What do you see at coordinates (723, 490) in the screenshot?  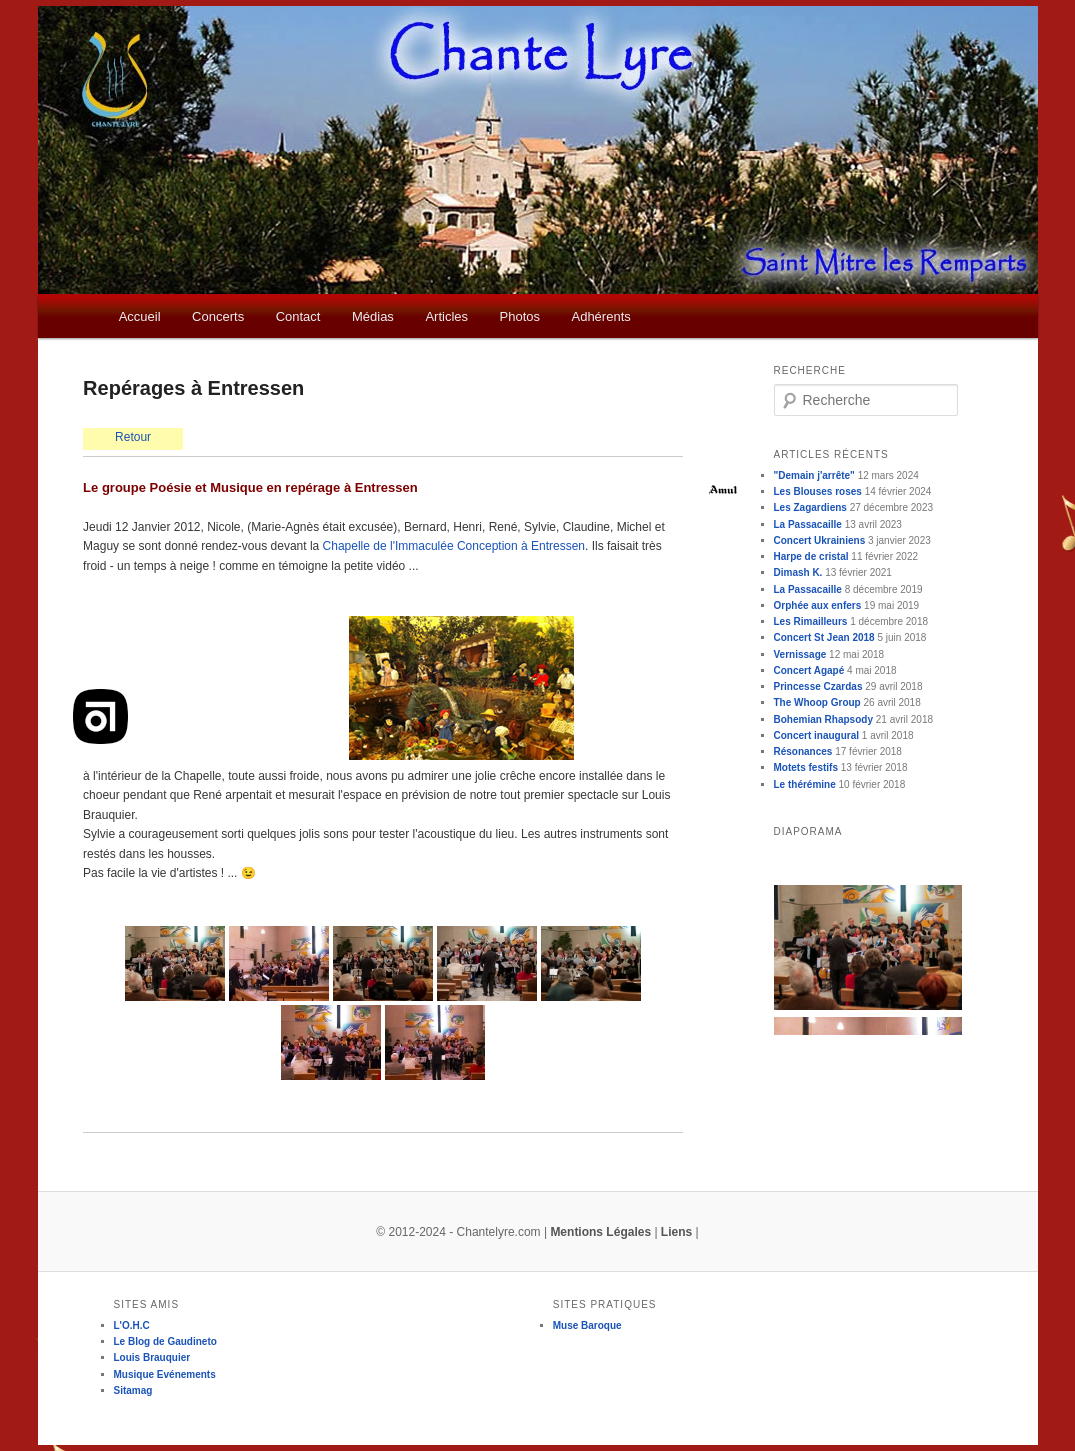 I see `Amul brand logo` at bounding box center [723, 490].